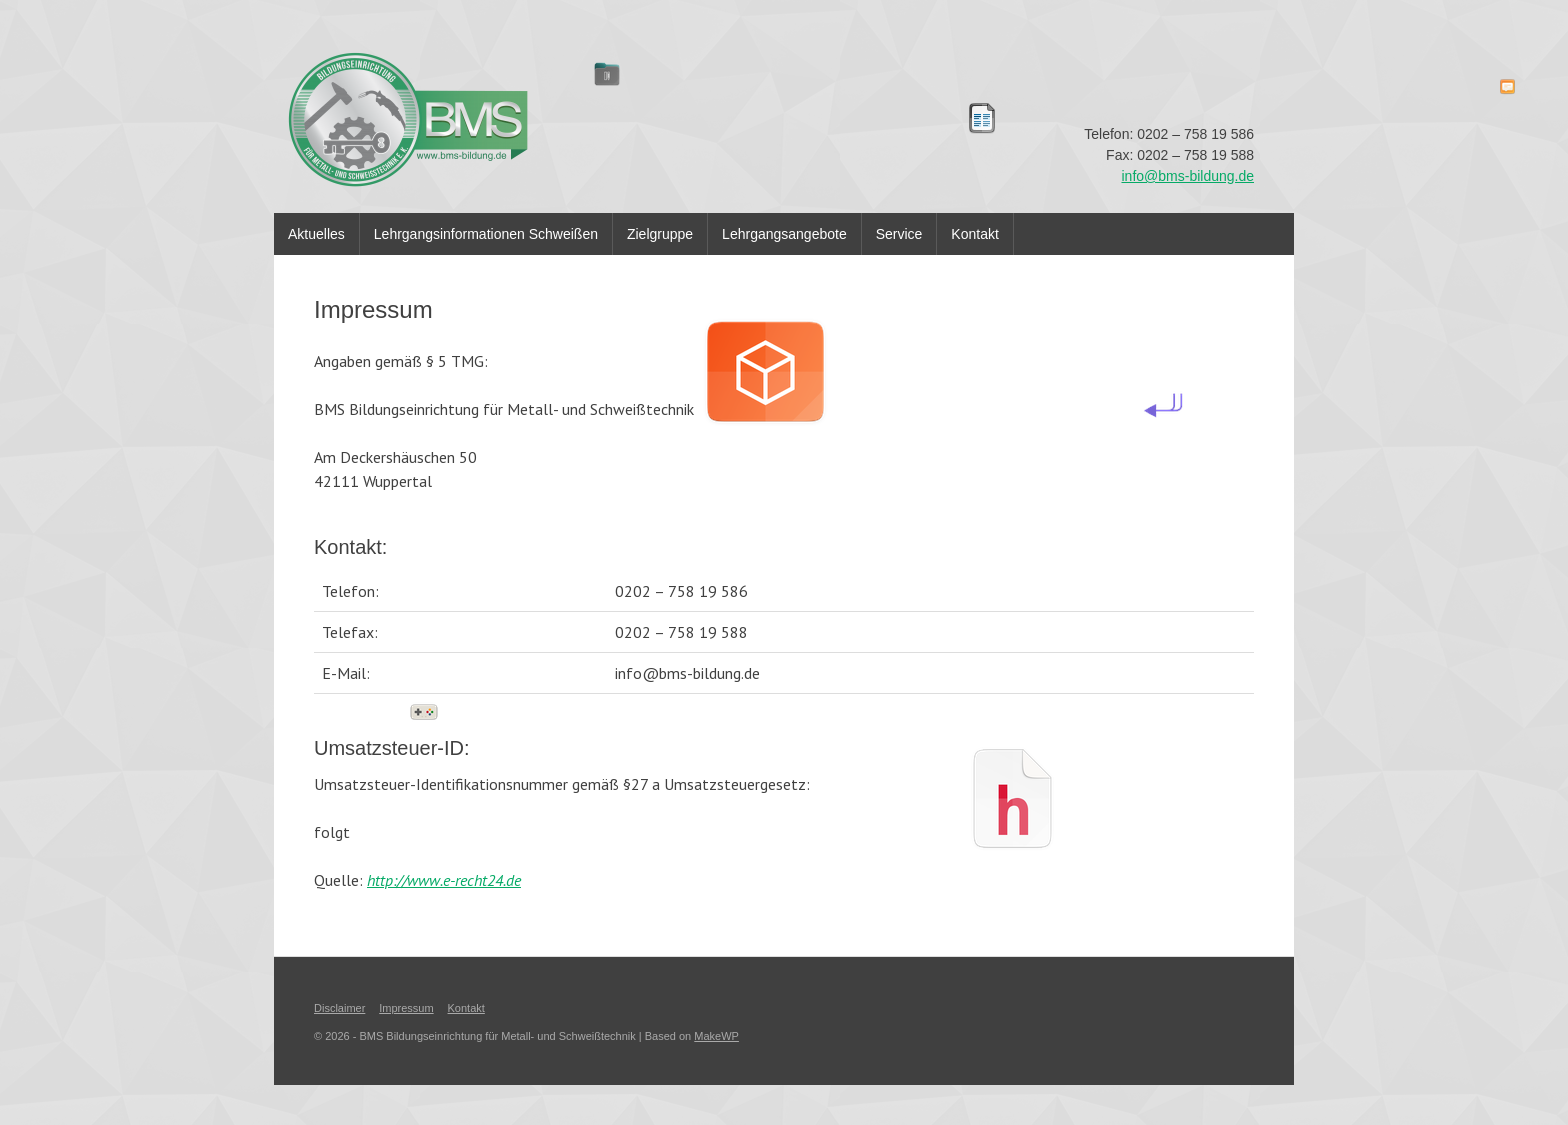 Image resolution: width=1568 pixels, height=1125 pixels. What do you see at coordinates (765, 367) in the screenshot?
I see `open a 3D model file` at bounding box center [765, 367].